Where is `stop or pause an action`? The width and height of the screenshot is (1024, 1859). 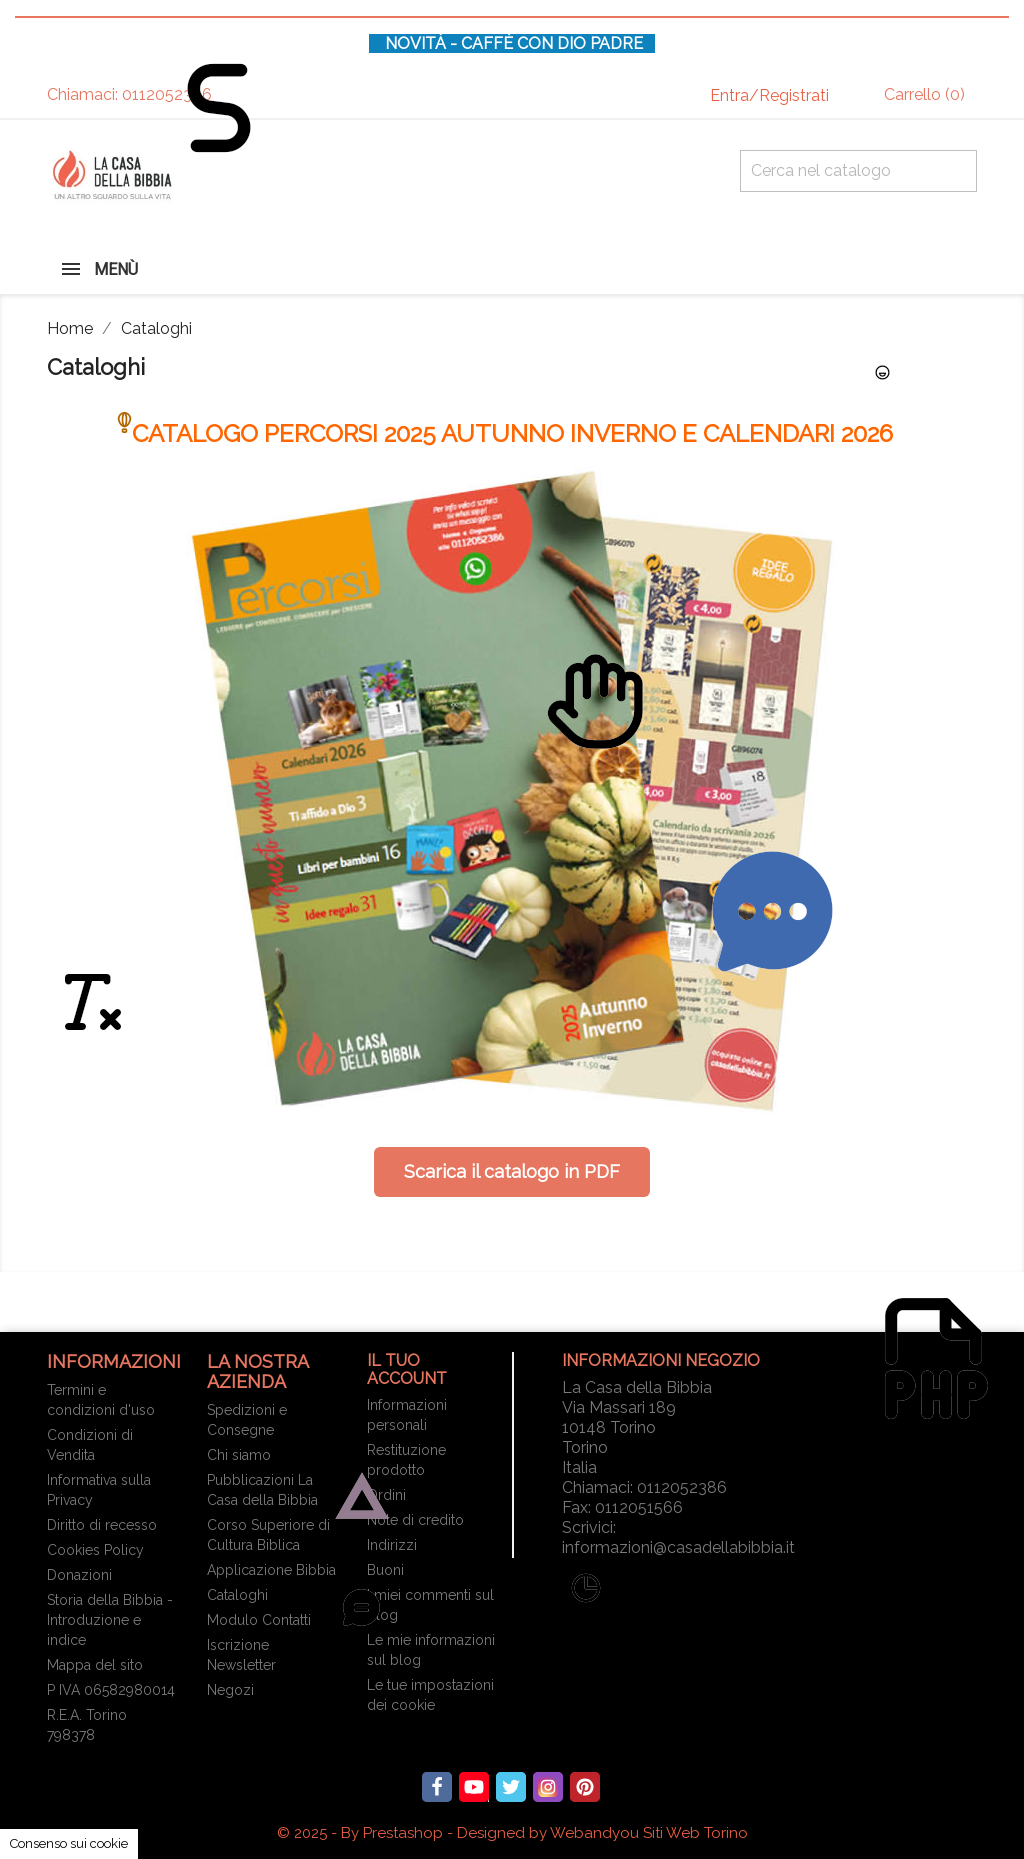 stop or pause an action is located at coordinates (595, 701).